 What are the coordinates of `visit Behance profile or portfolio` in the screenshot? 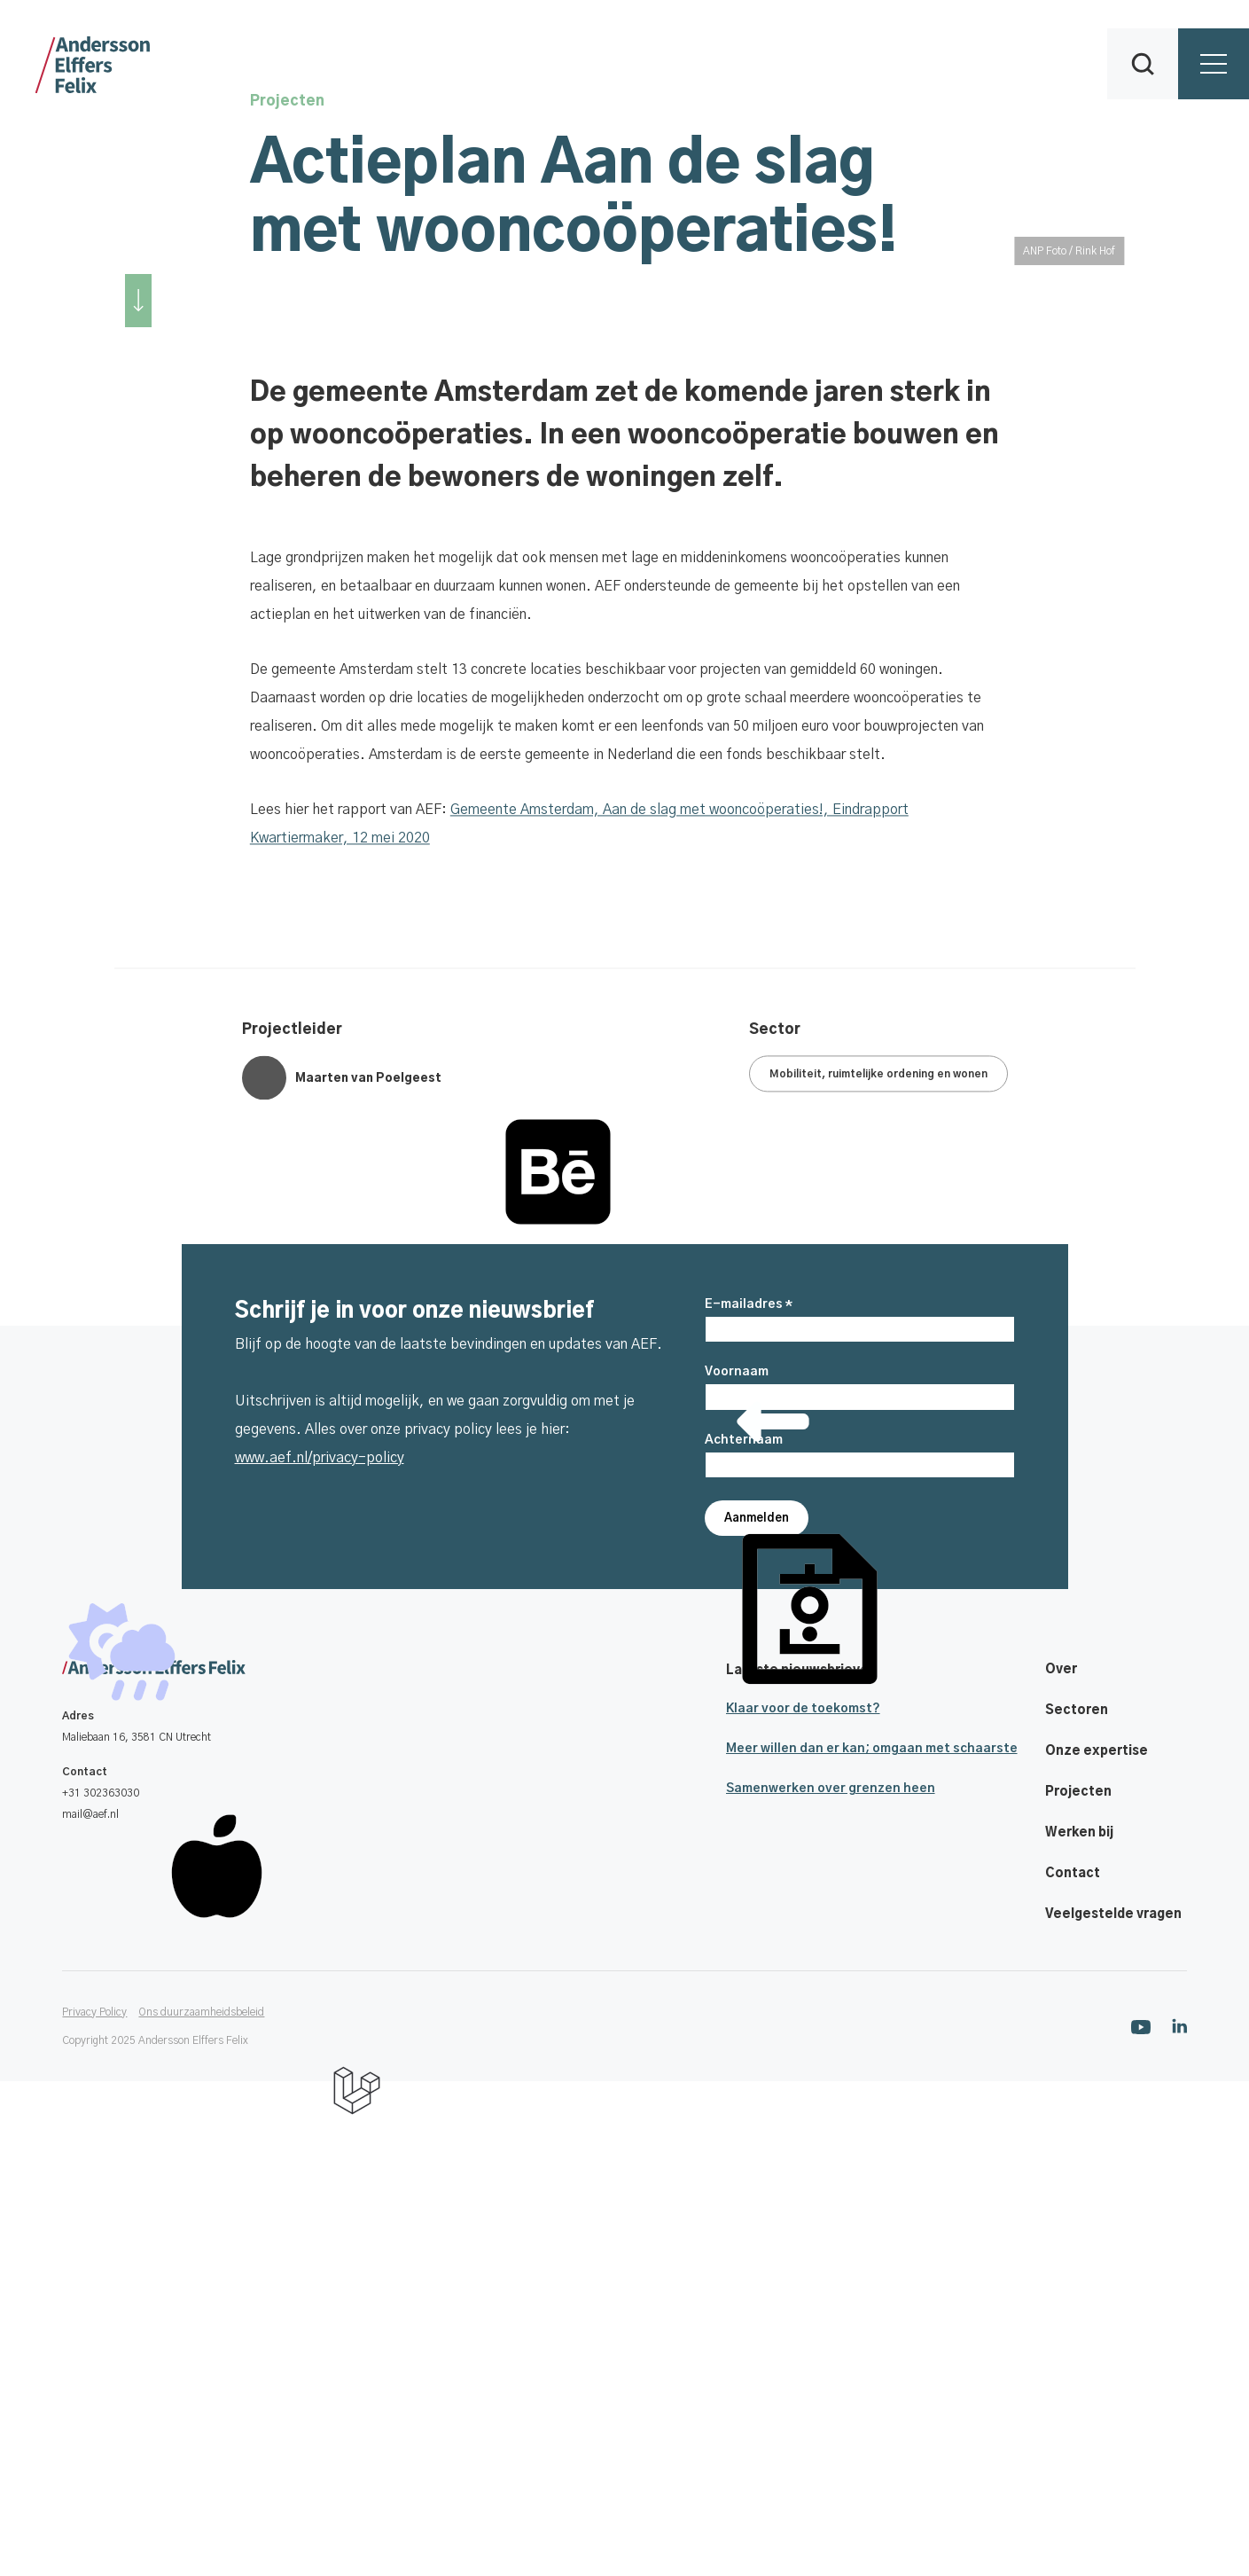 It's located at (558, 1171).